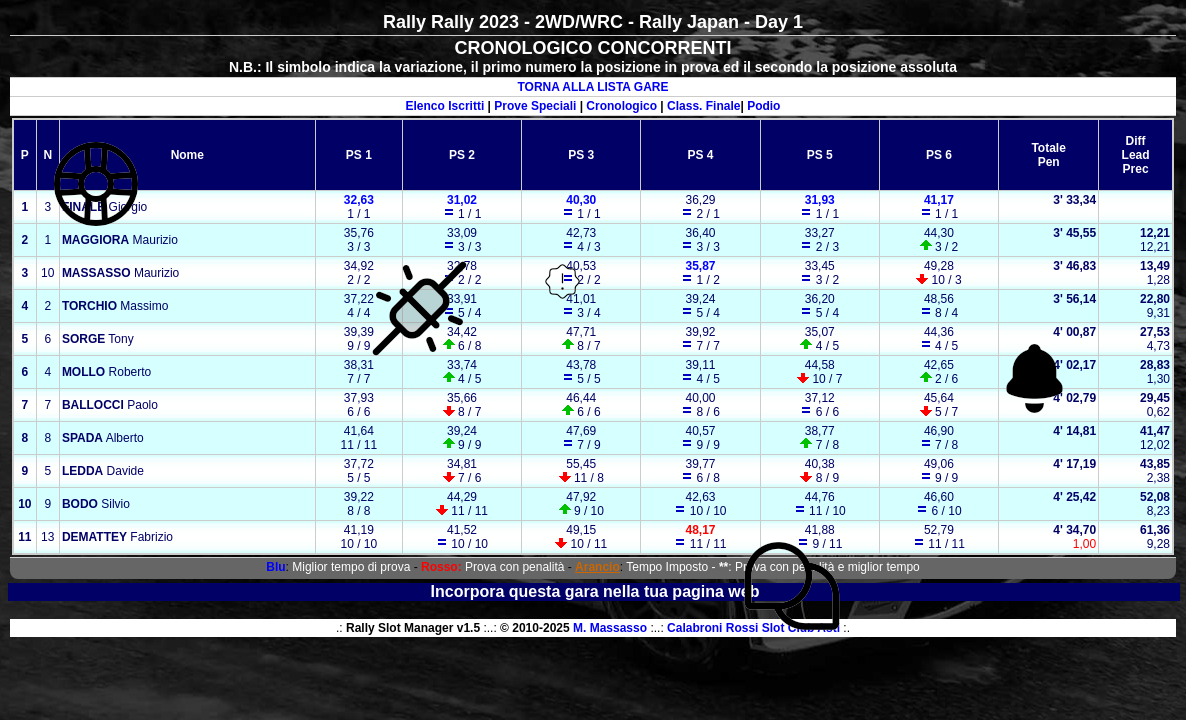  What do you see at coordinates (96, 184) in the screenshot?
I see `access help or support center` at bounding box center [96, 184].